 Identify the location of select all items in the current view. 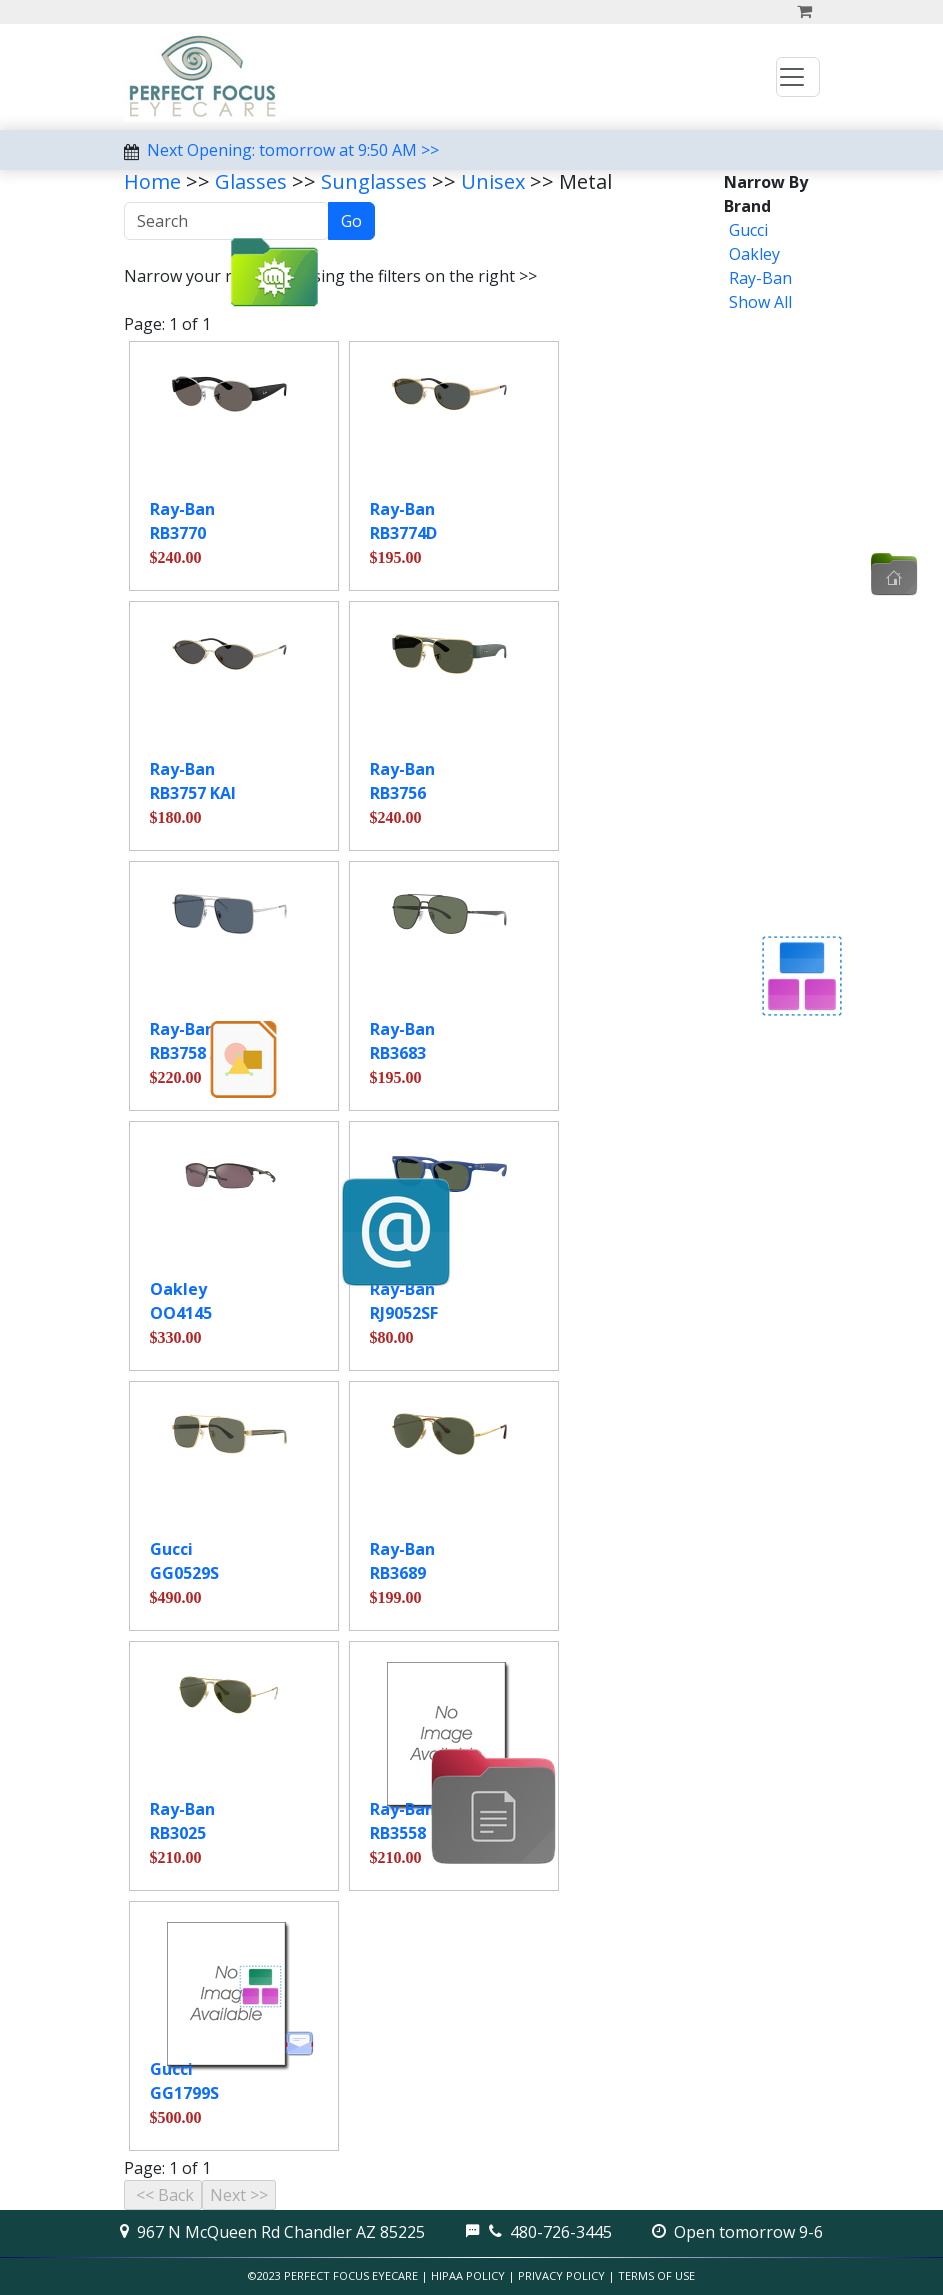
(260, 1986).